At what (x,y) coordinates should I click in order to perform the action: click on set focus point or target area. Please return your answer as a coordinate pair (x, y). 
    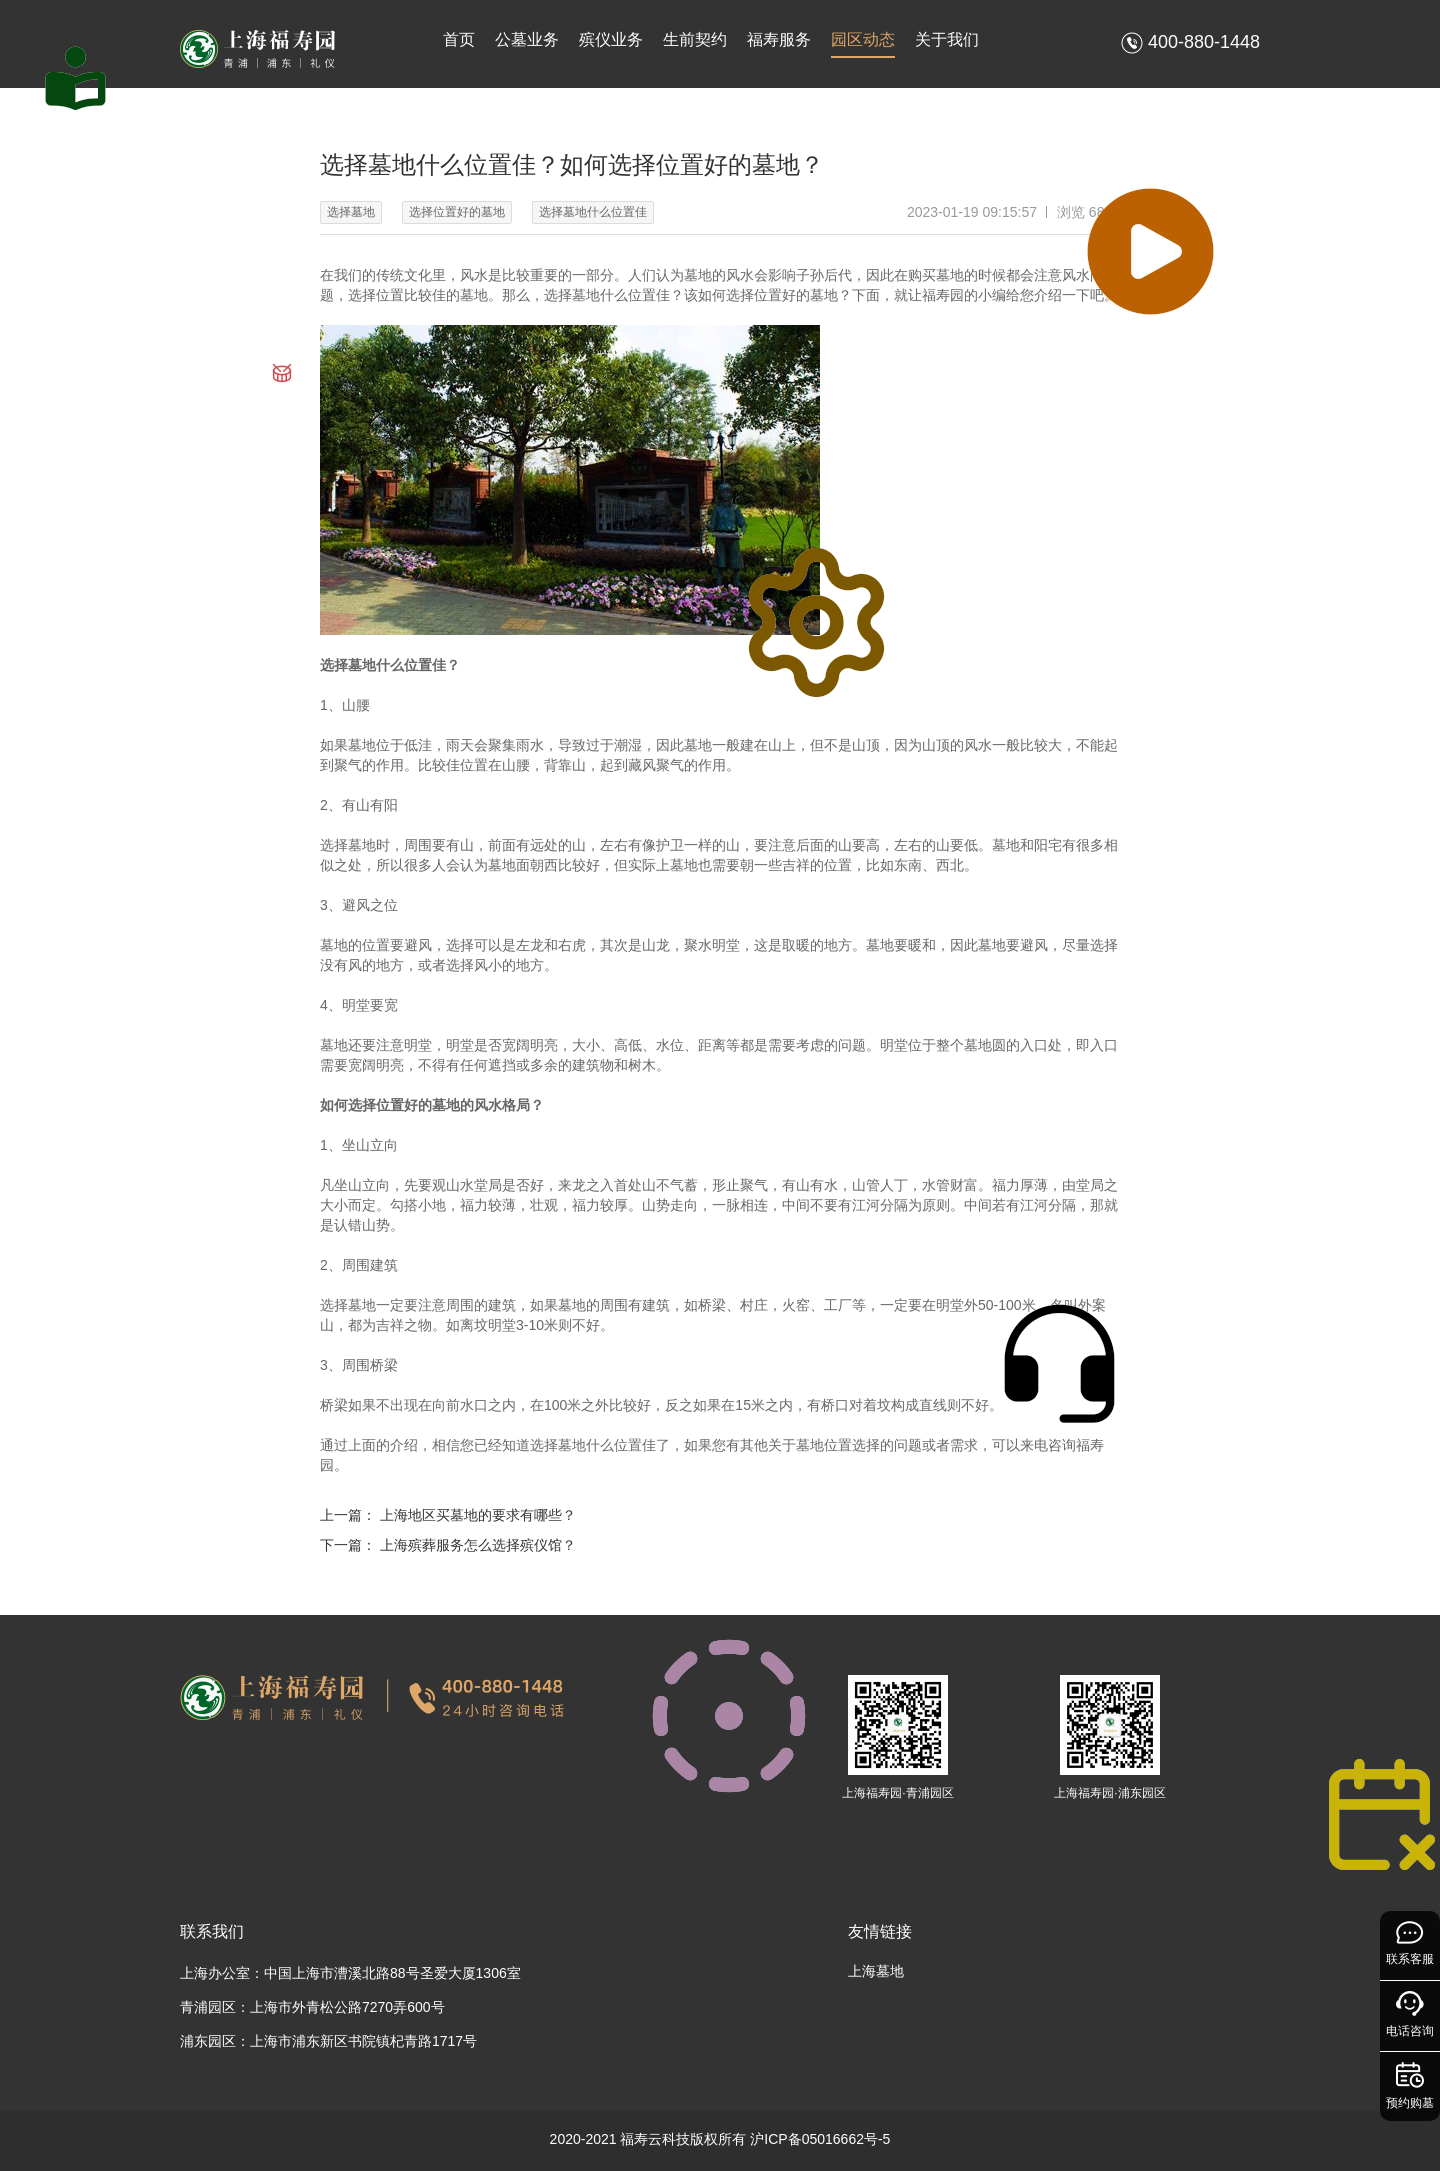
    Looking at the image, I should click on (729, 1716).